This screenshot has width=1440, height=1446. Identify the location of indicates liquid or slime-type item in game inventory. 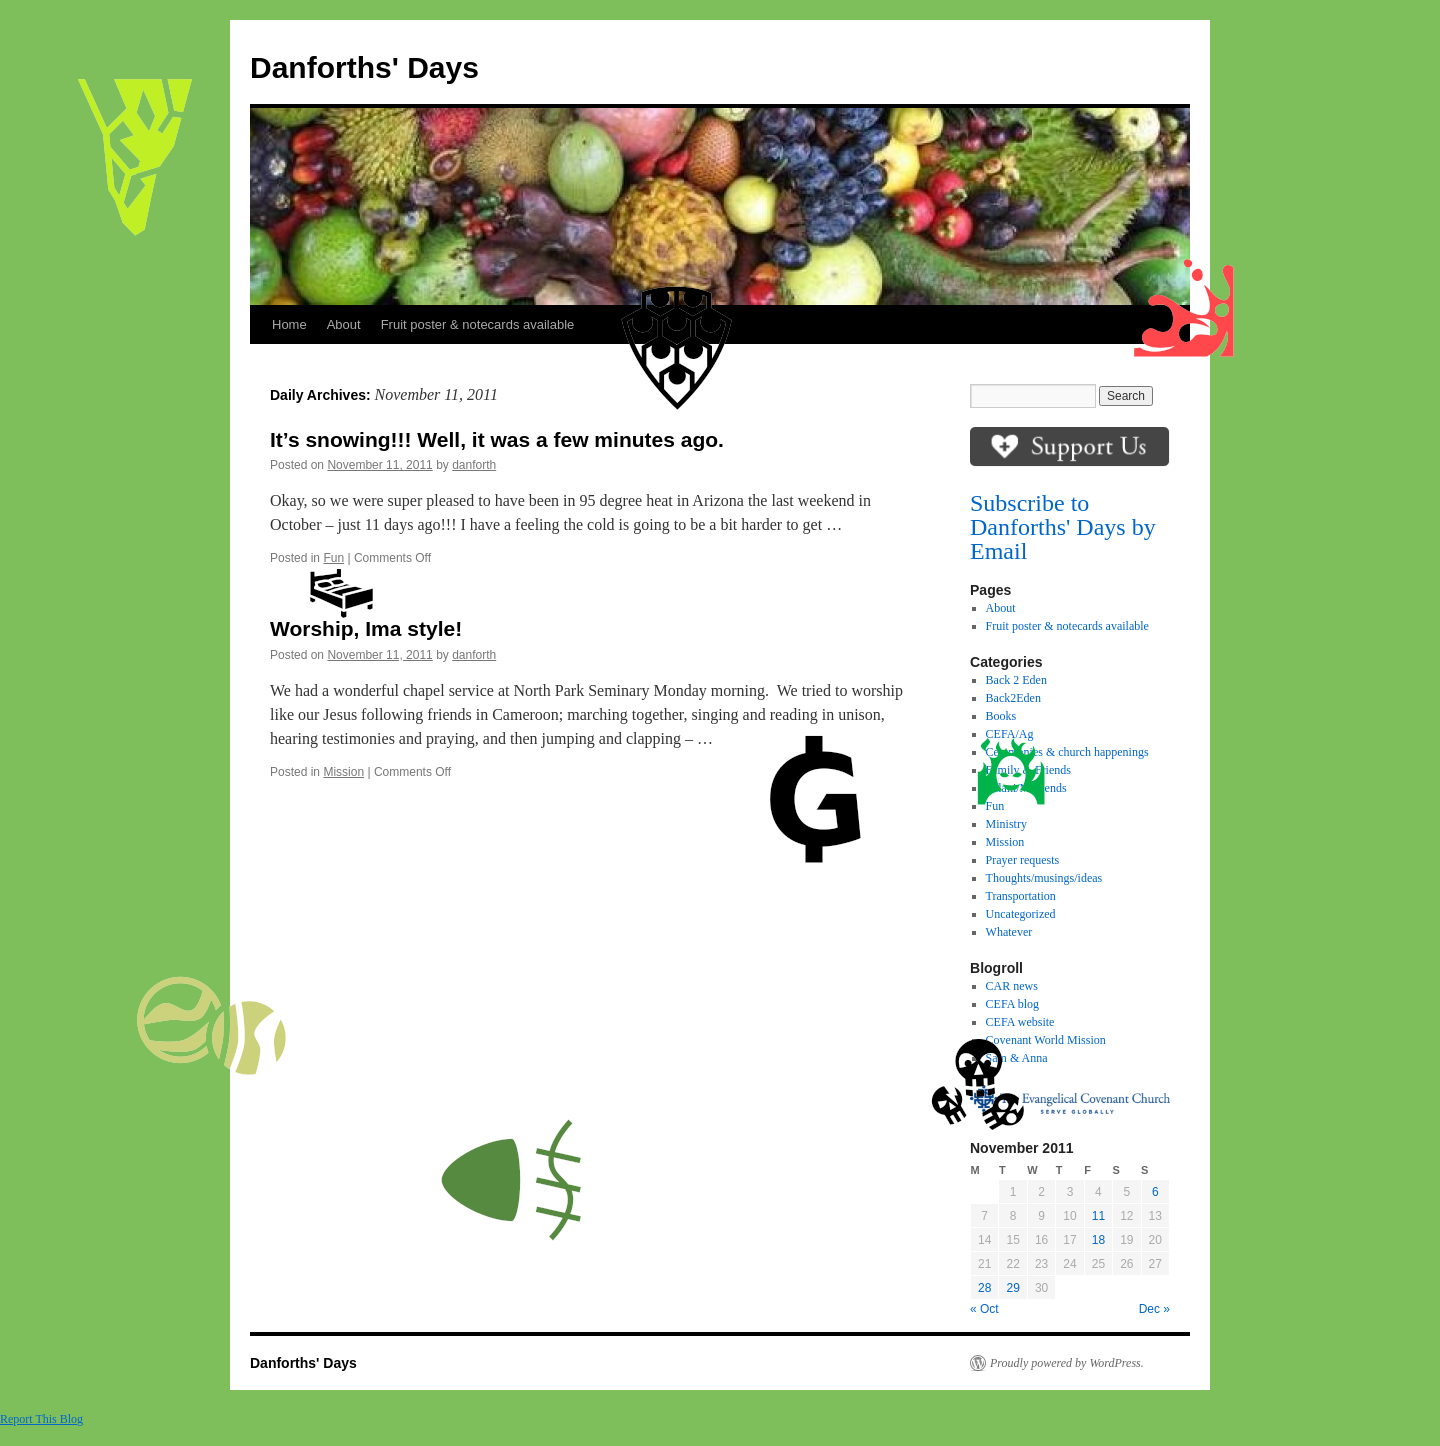
(1184, 307).